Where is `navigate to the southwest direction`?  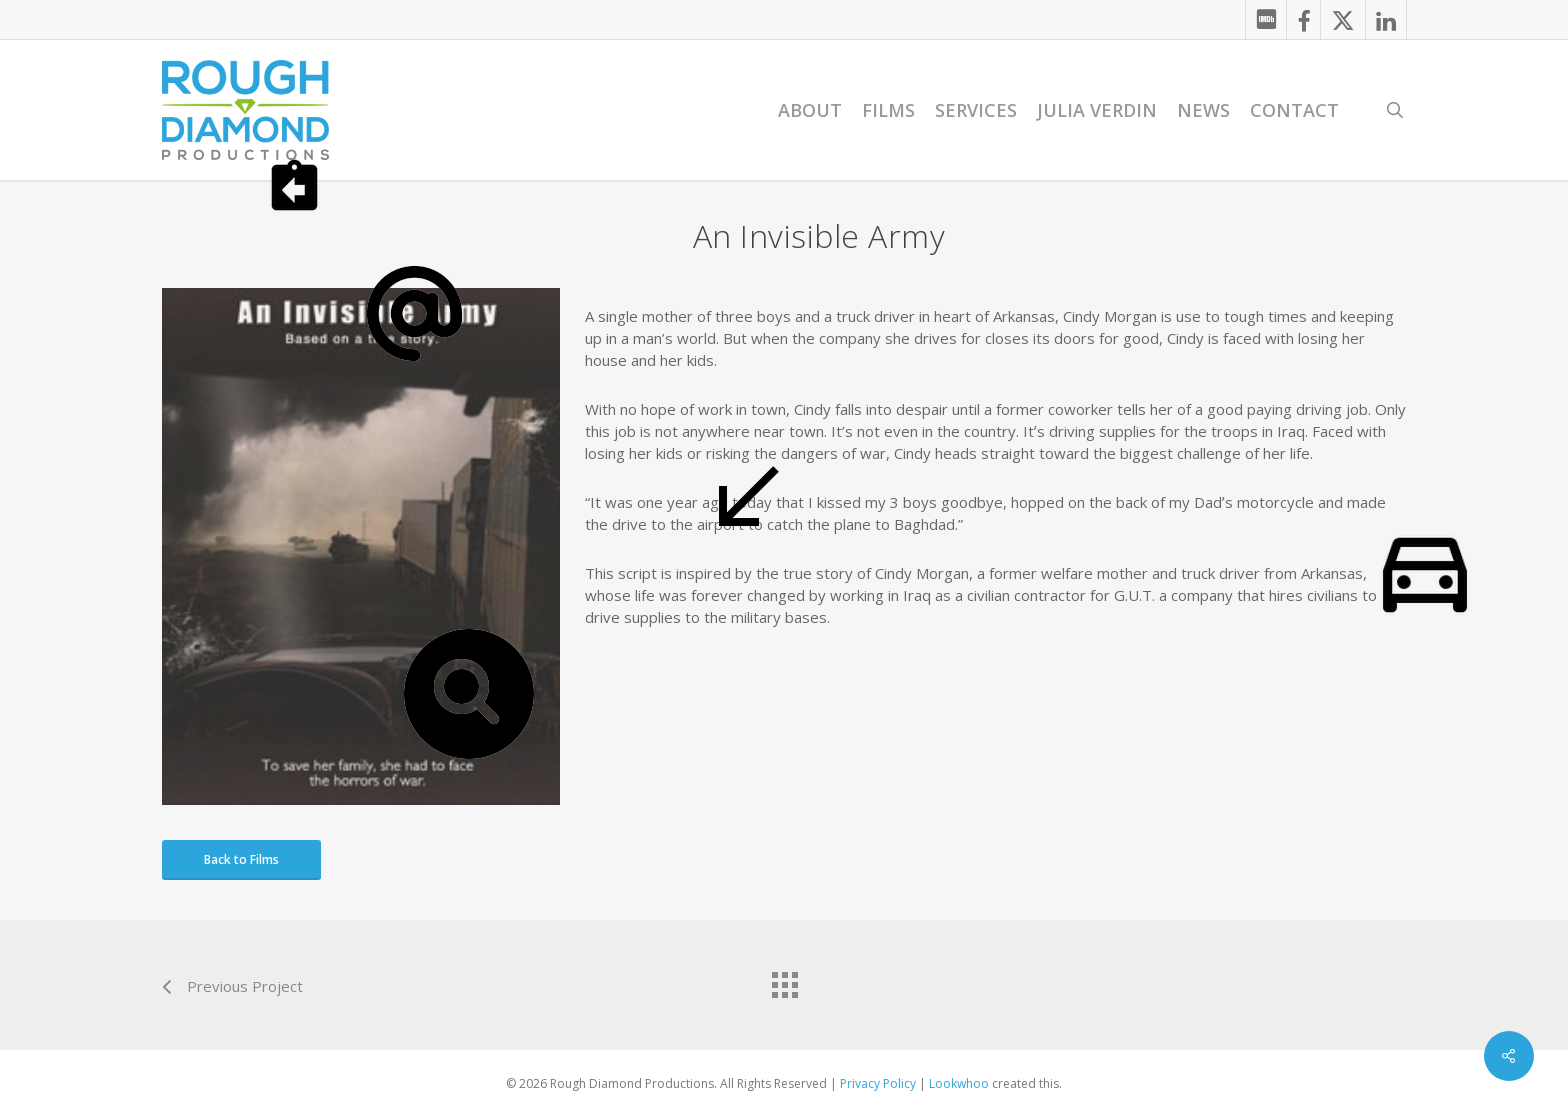 navigate to the southwest direction is located at coordinates (747, 498).